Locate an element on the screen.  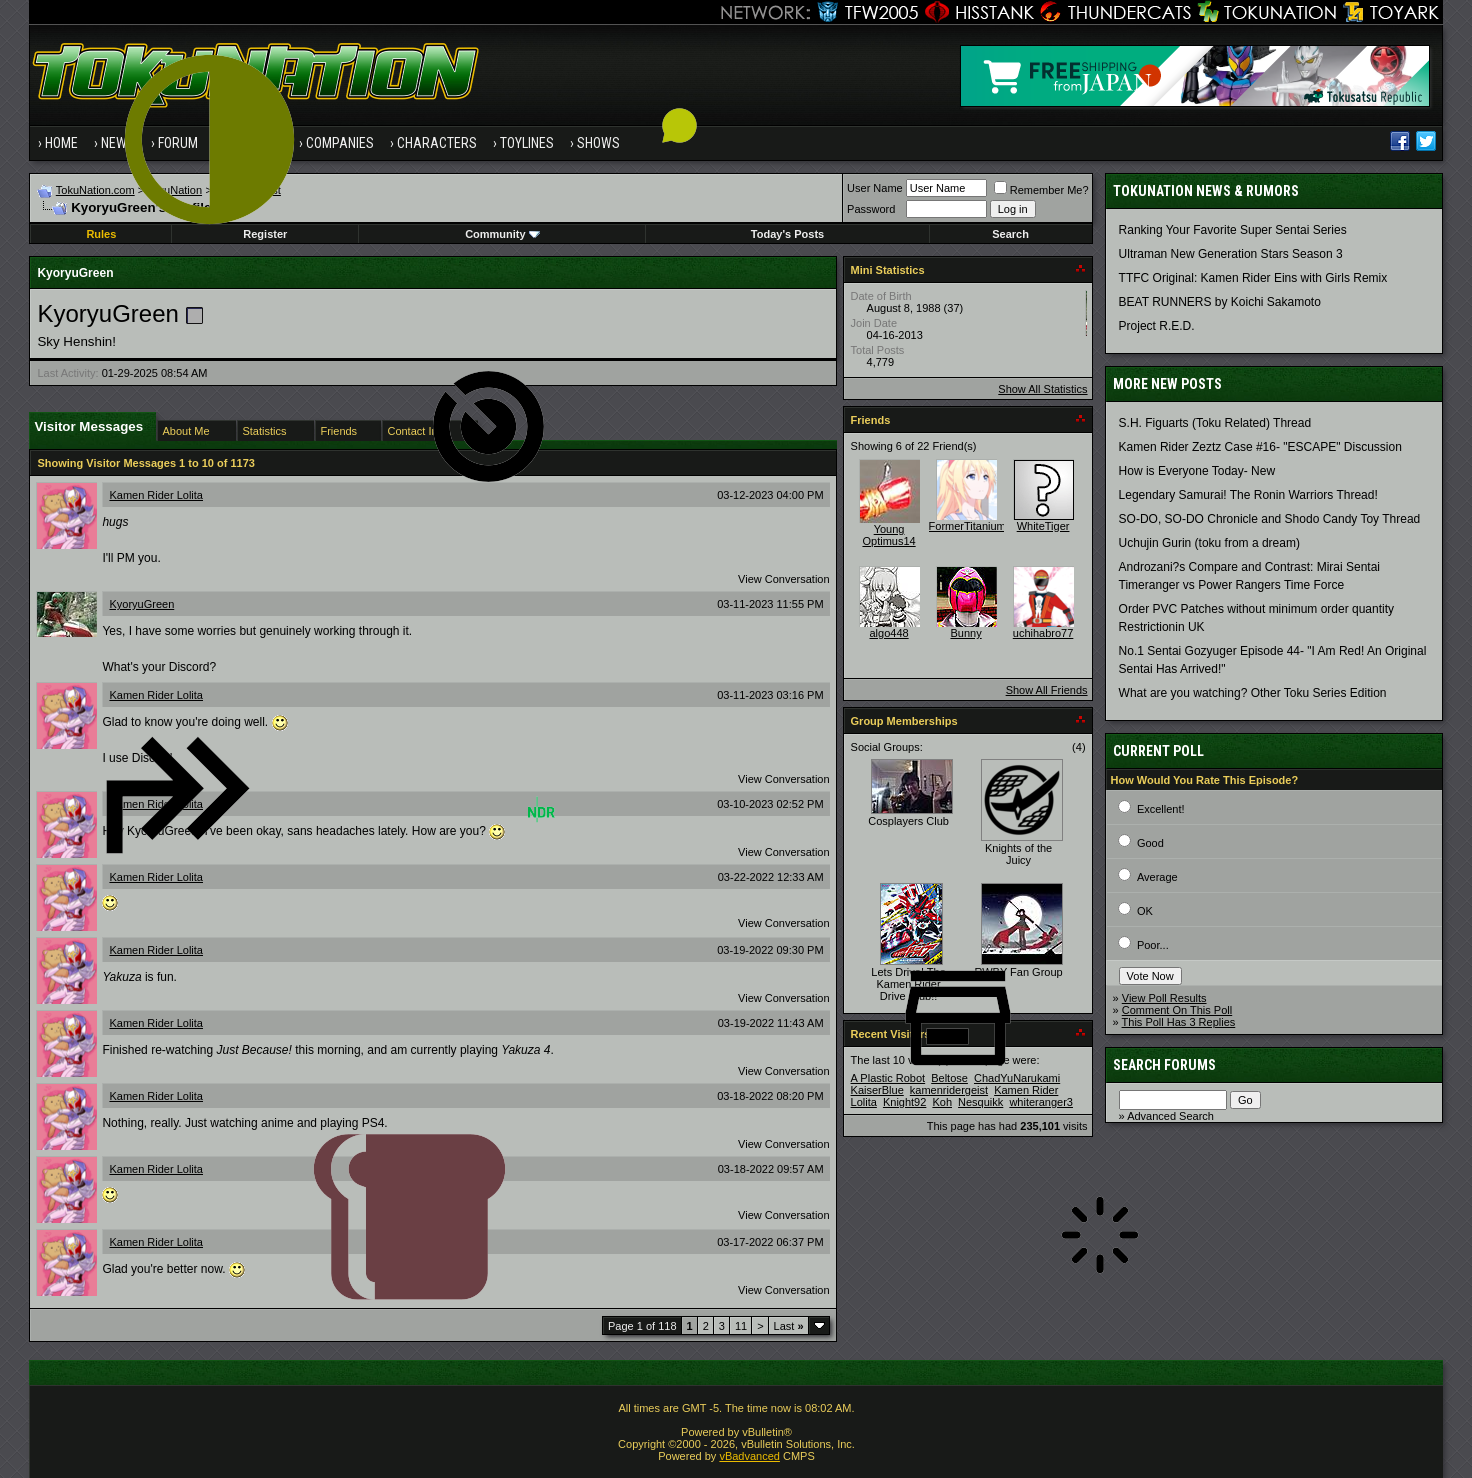
adjust display contrast settings is located at coordinates (209, 139).